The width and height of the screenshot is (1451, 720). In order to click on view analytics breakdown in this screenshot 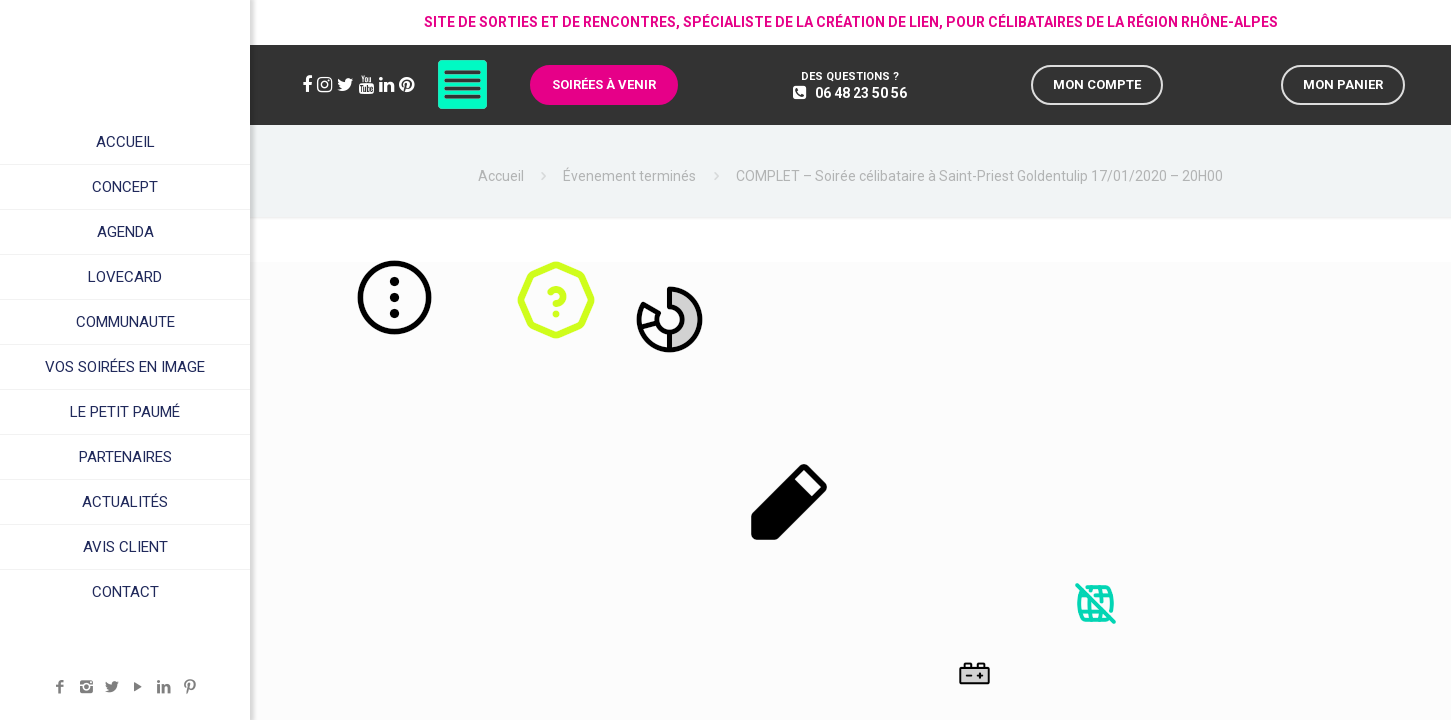, I will do `click(669, 319)`.